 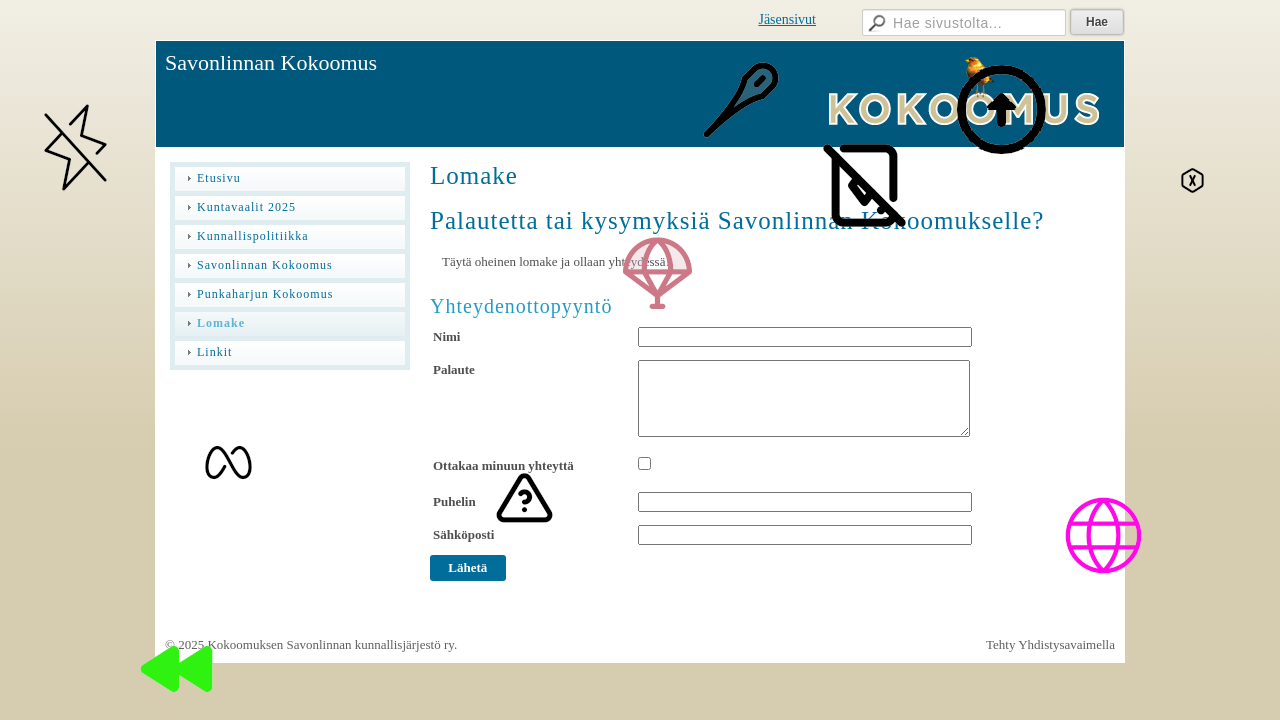 I want to click on access emergency or backup recovery options, so click(x=657, y=274).